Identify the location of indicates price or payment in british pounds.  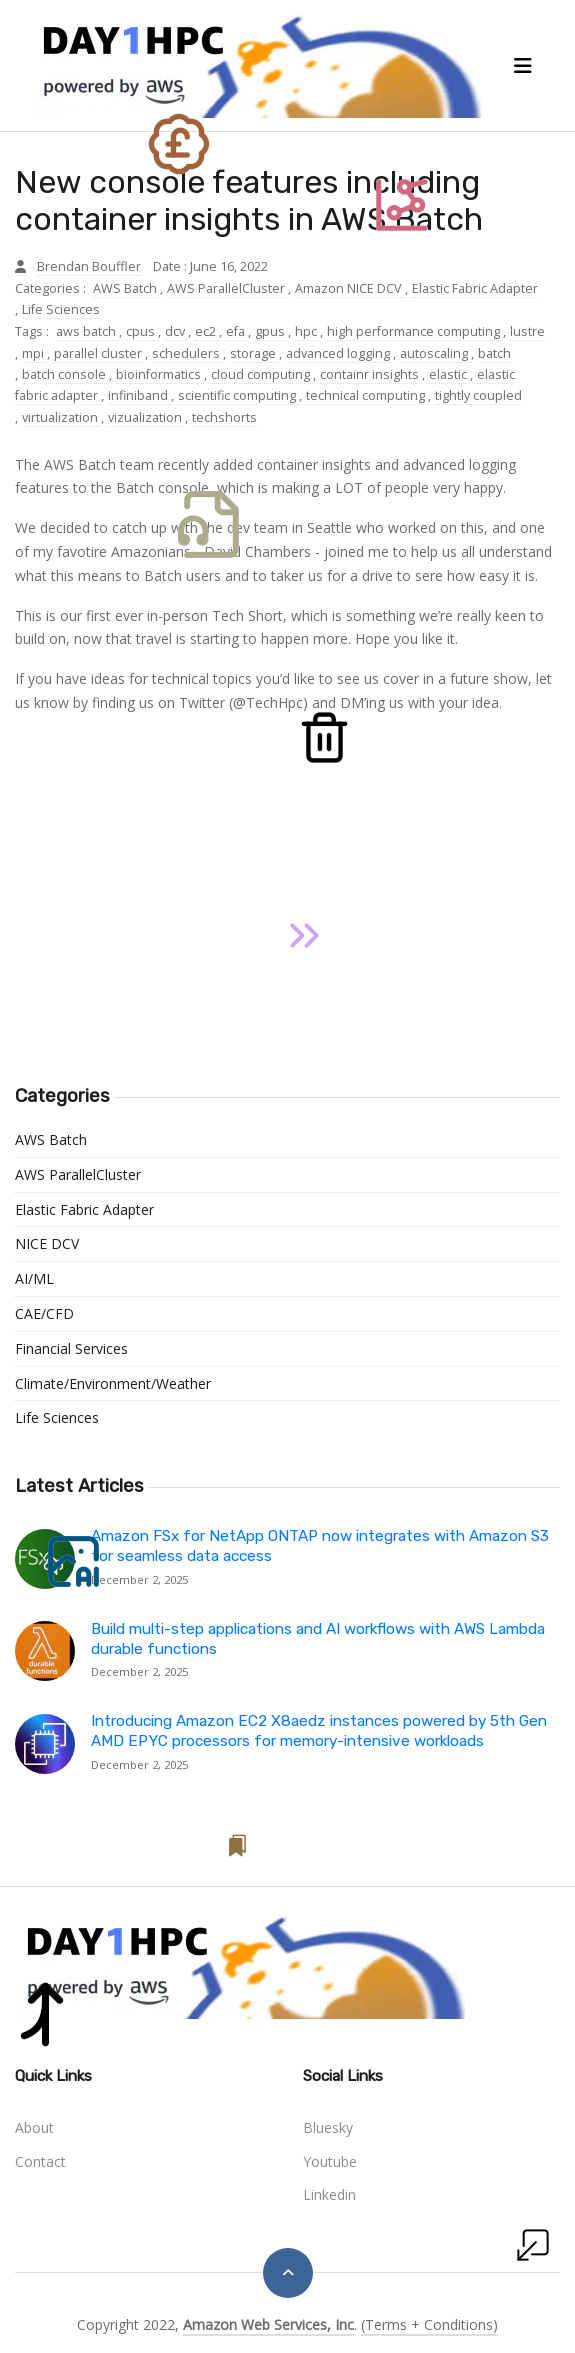
(179, 144).